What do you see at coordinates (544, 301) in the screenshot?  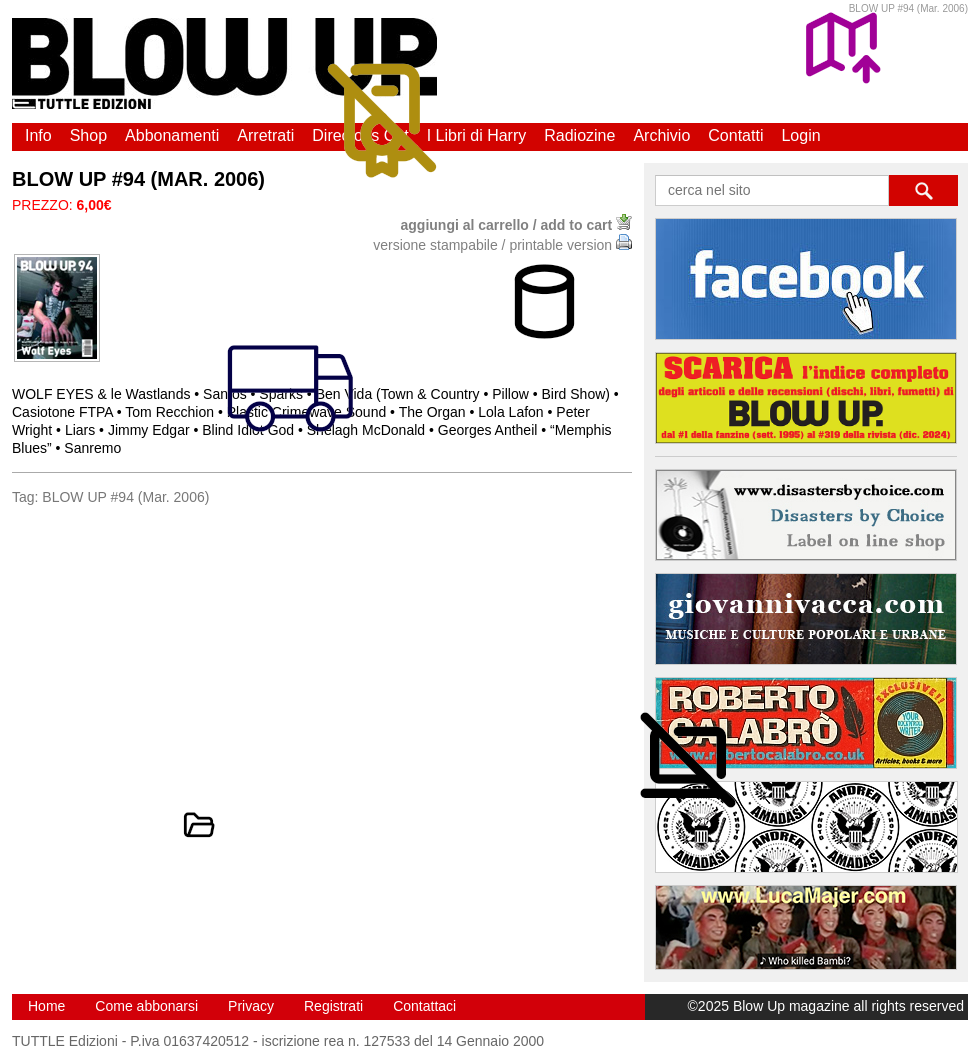 I see `access database or storage` at bounding box center [544, 301].